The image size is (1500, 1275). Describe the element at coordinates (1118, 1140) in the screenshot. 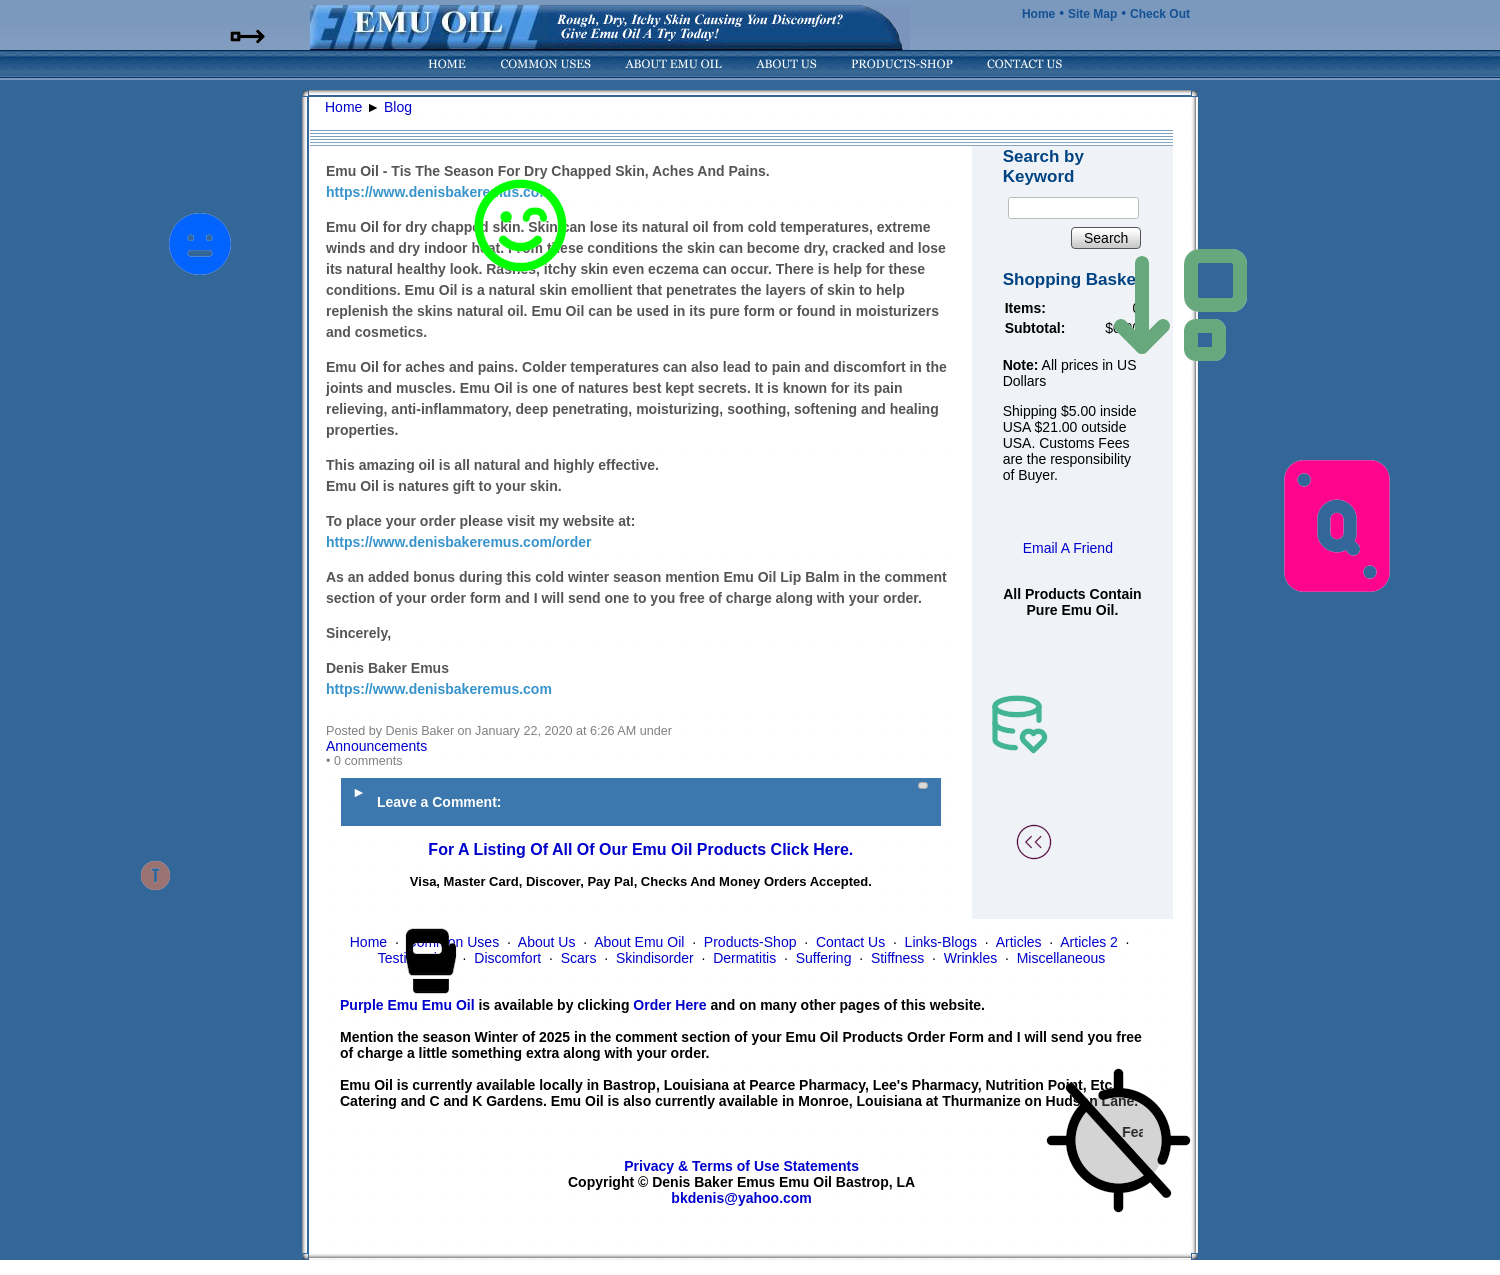

I see `location services disabled` at that location.